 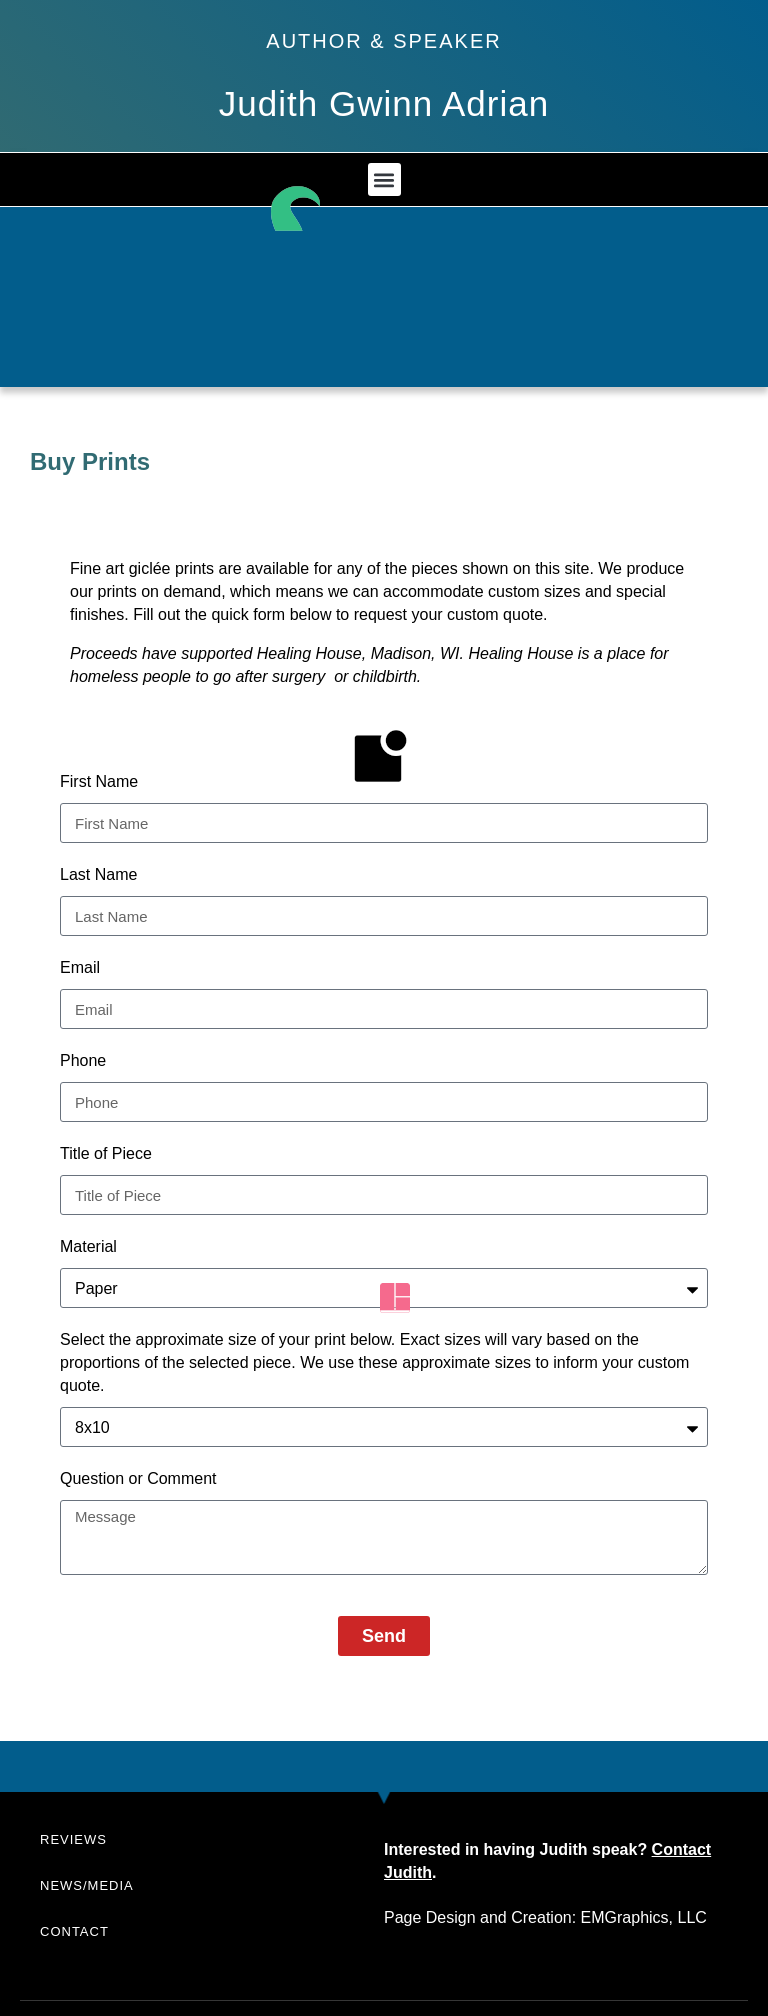 I want to click on indicates new notifications or unread alerts, so click(x=378, y=756).